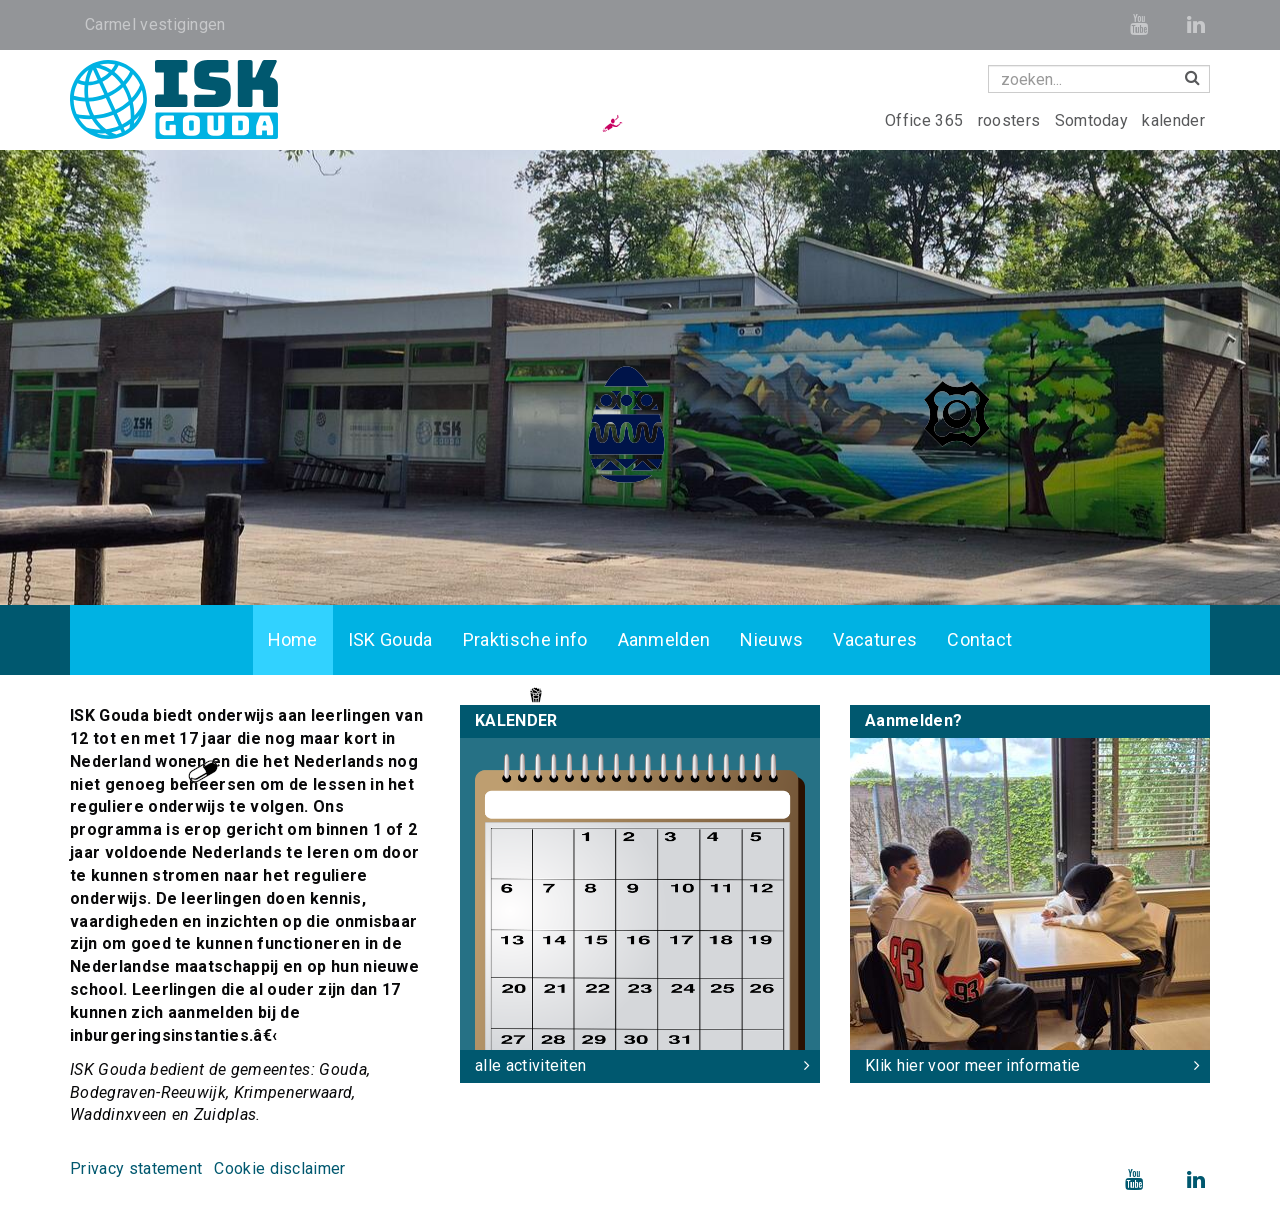 This screenshot has height=1221, width=1280. Describe the element at coordinates (612, 123) in the screenshot. I see `indicates a crawling or stealth movement mode` at that location.